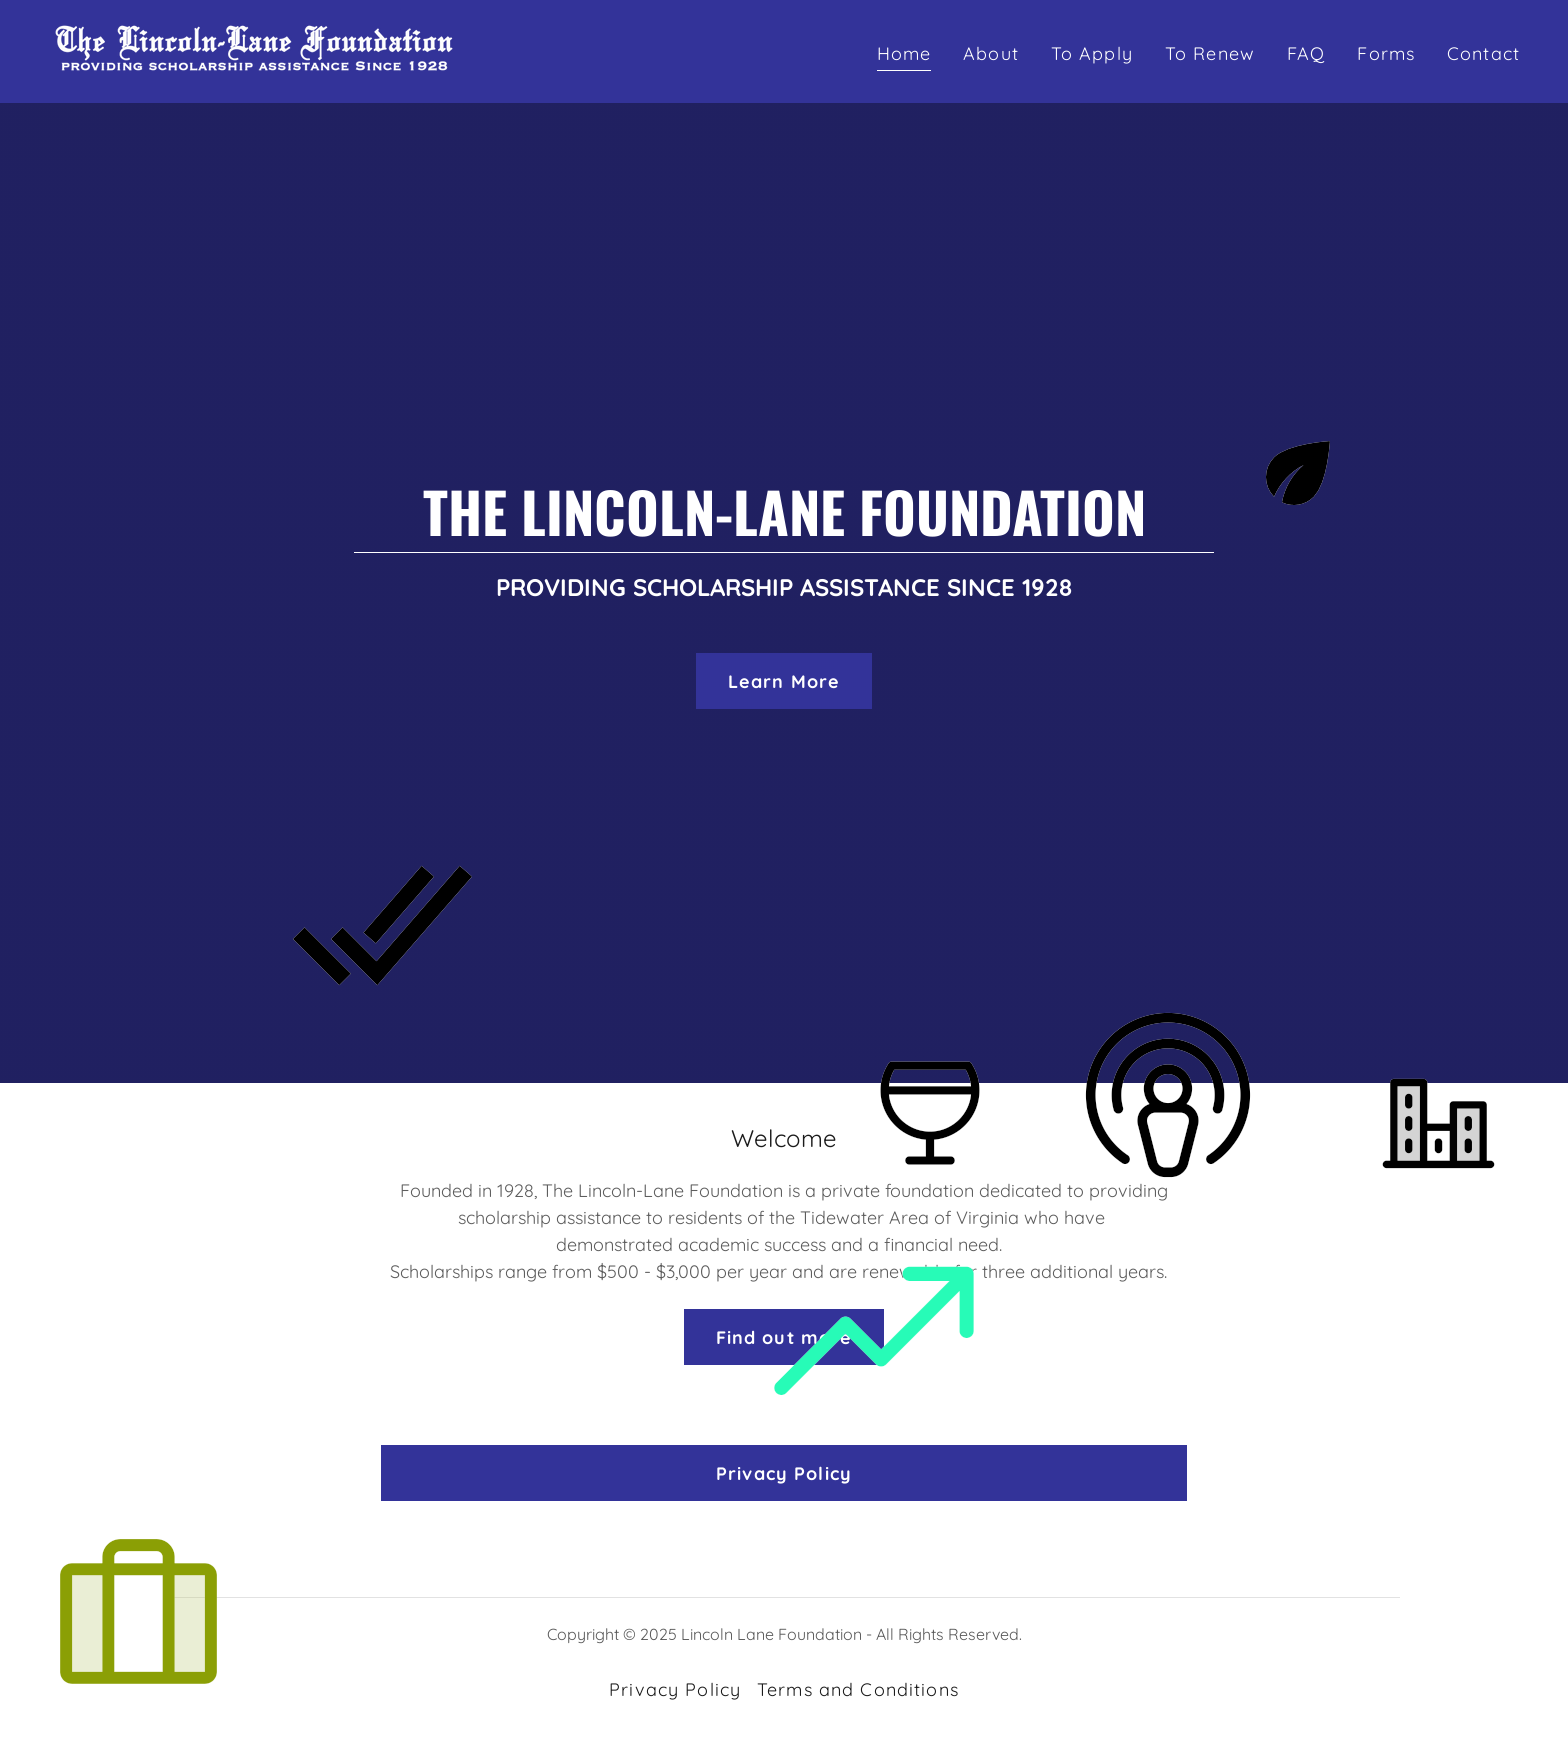  Describe the element at coordinates (1438, 1123) in the screenshot. I see `view city or urban location` at that location.